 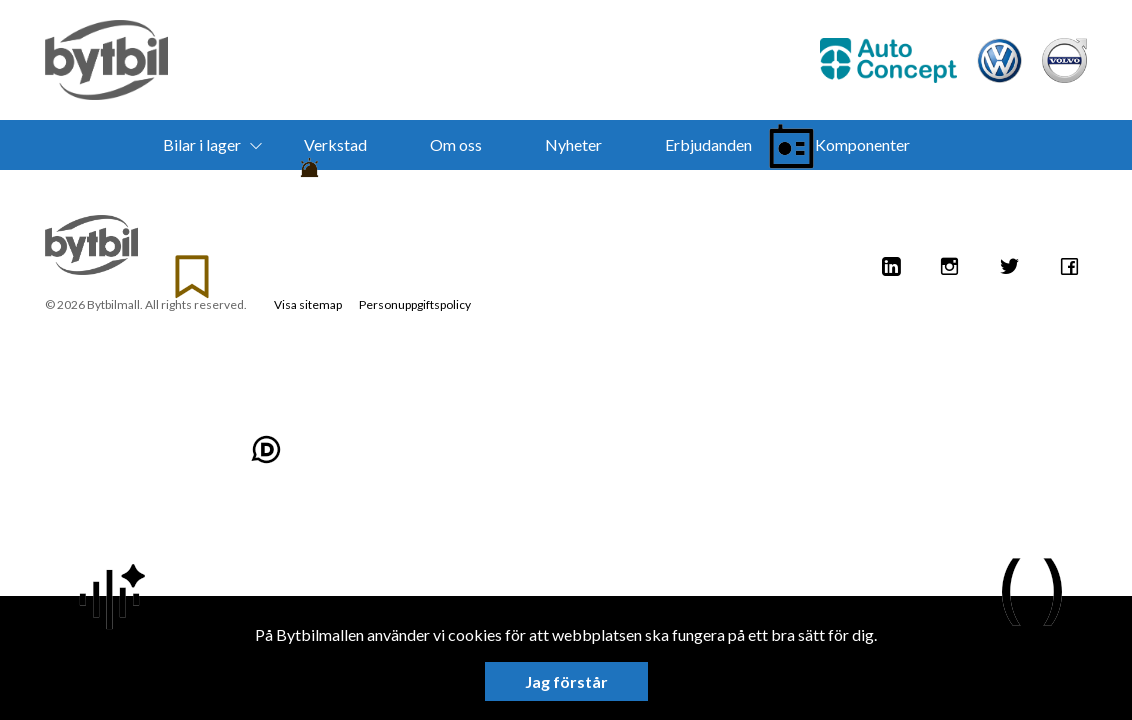 What do you see at coordinates (109, 599) in the screenshot?
I see `activate AI voice assistant` at bounding box center [109, 599].